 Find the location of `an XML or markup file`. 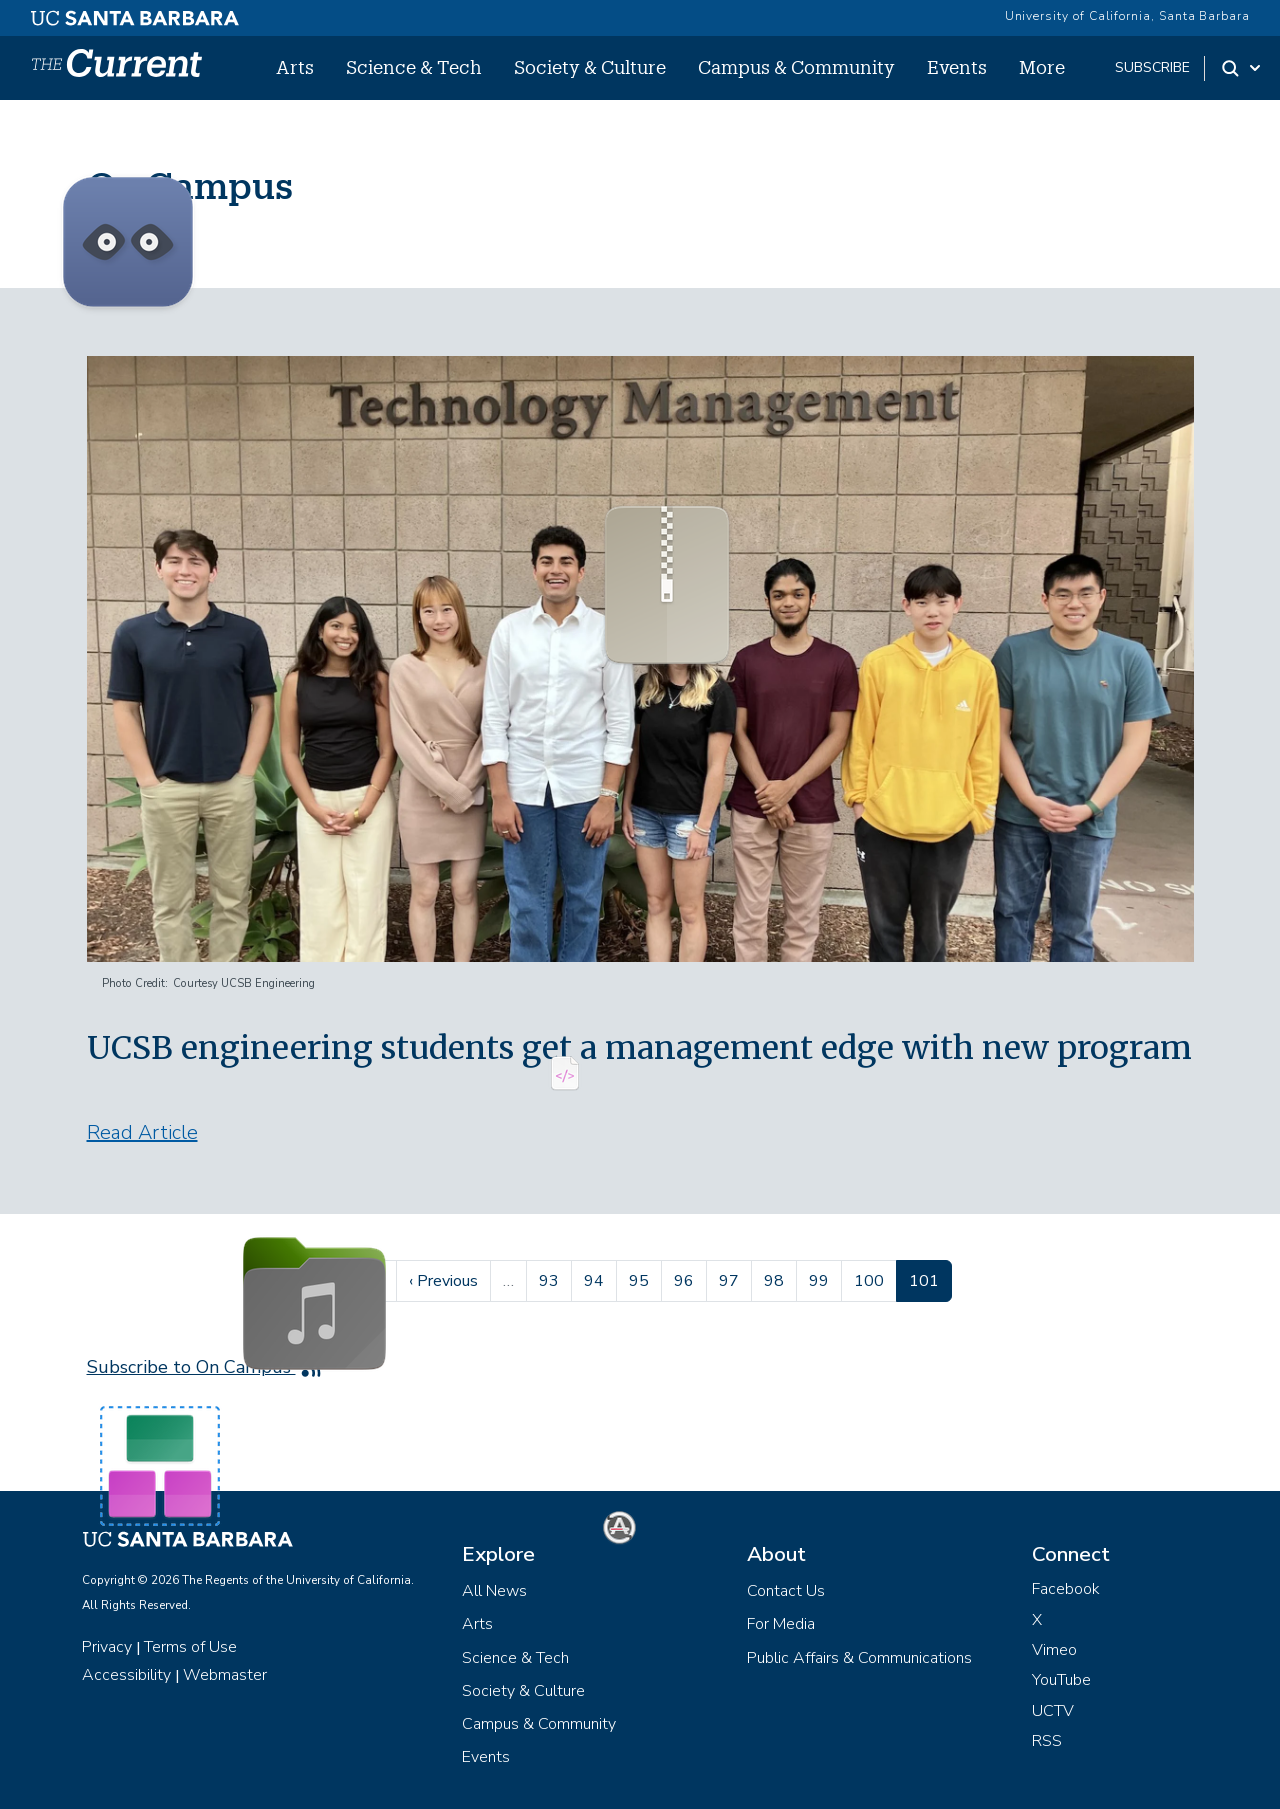

an XML or markup file is located at coordinates (565, 1073).